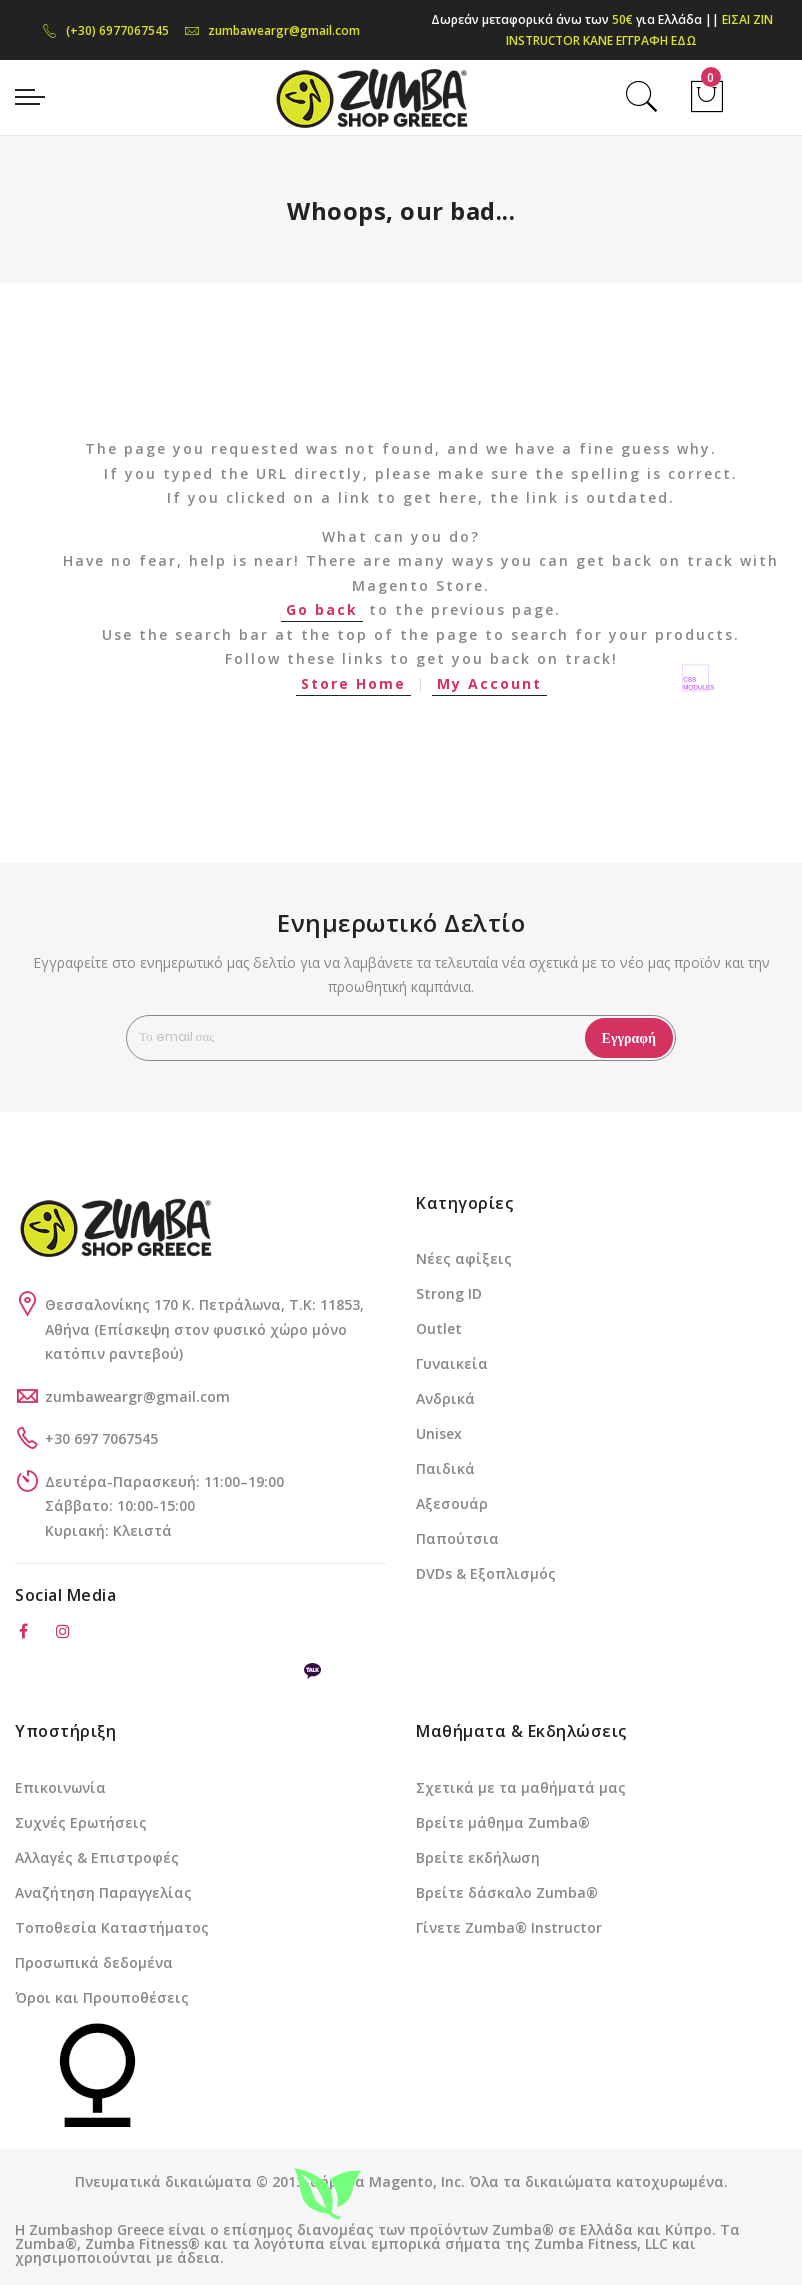 The image size is (802, 2285). I want to click on open KakaoTalk messaging app, so click(312, 1670).